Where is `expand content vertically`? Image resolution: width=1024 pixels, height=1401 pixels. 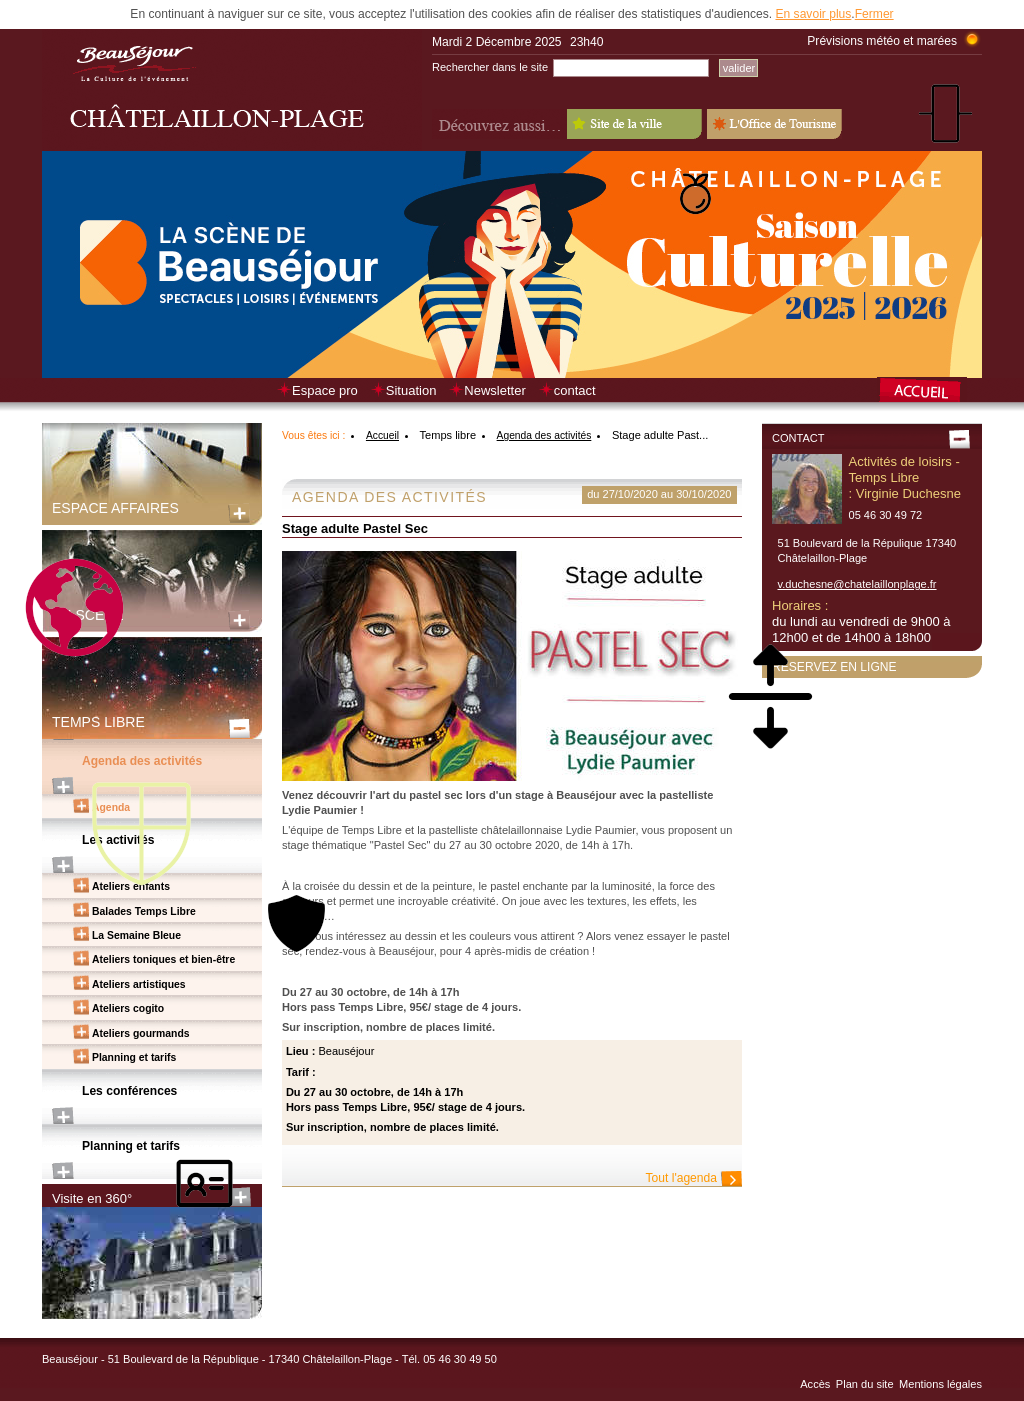 expand content vertically is located at coordinates (770, 696).